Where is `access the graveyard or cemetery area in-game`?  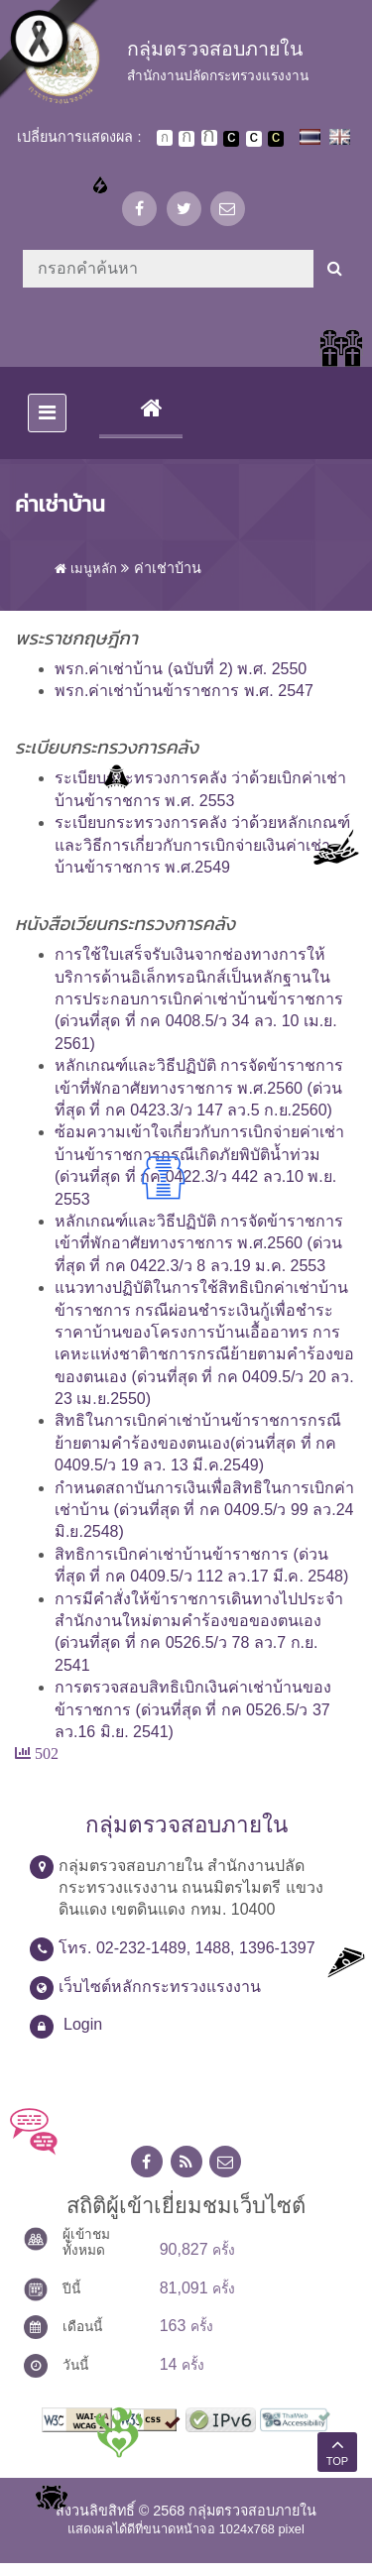
access the graveyard or cemetery area in-game is located at coordinates (341, 346).